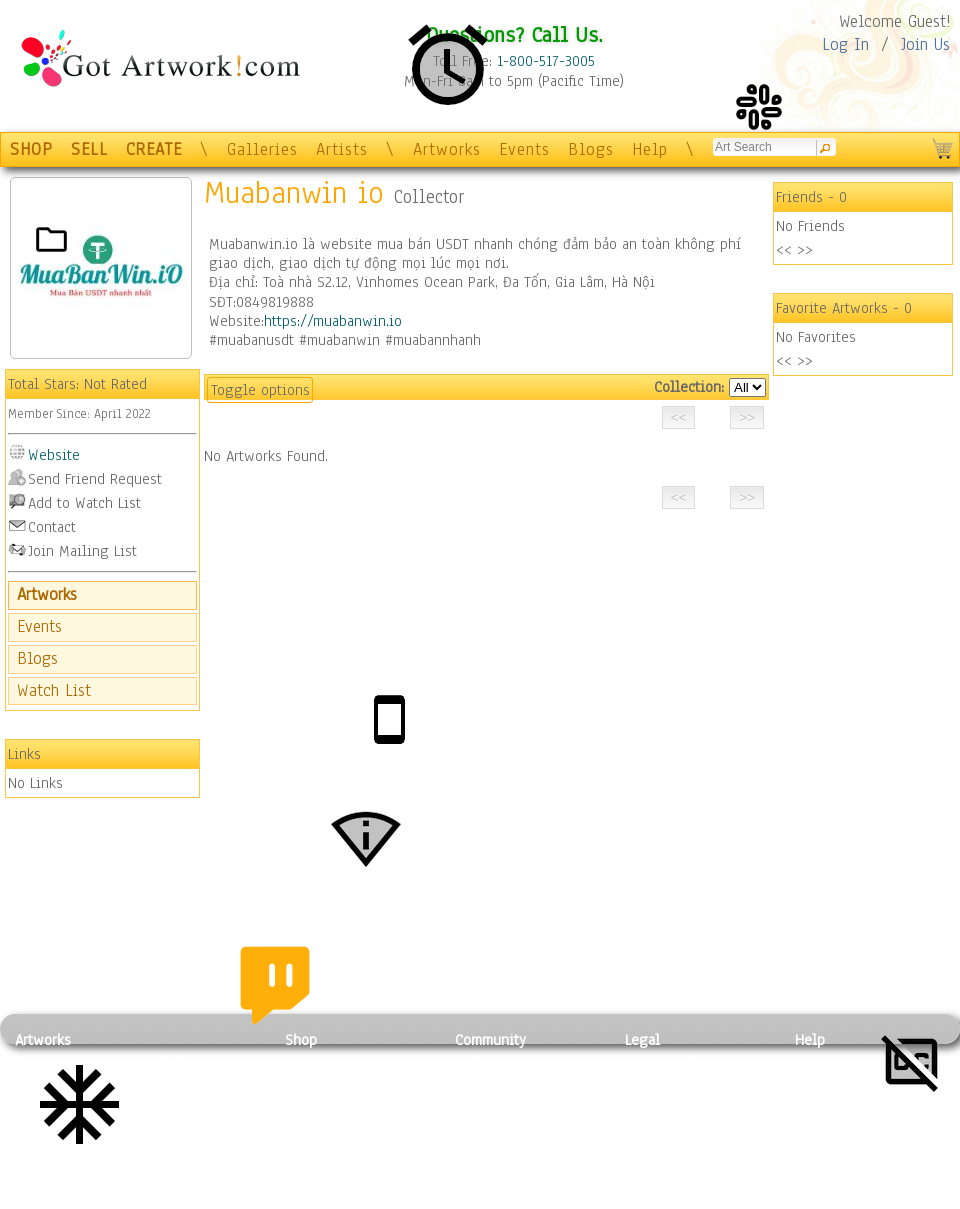 The image size is (960, 1209). Describe the element at coordinates (275, 981) in the screenshot. I see `open Twitch app` at that location.